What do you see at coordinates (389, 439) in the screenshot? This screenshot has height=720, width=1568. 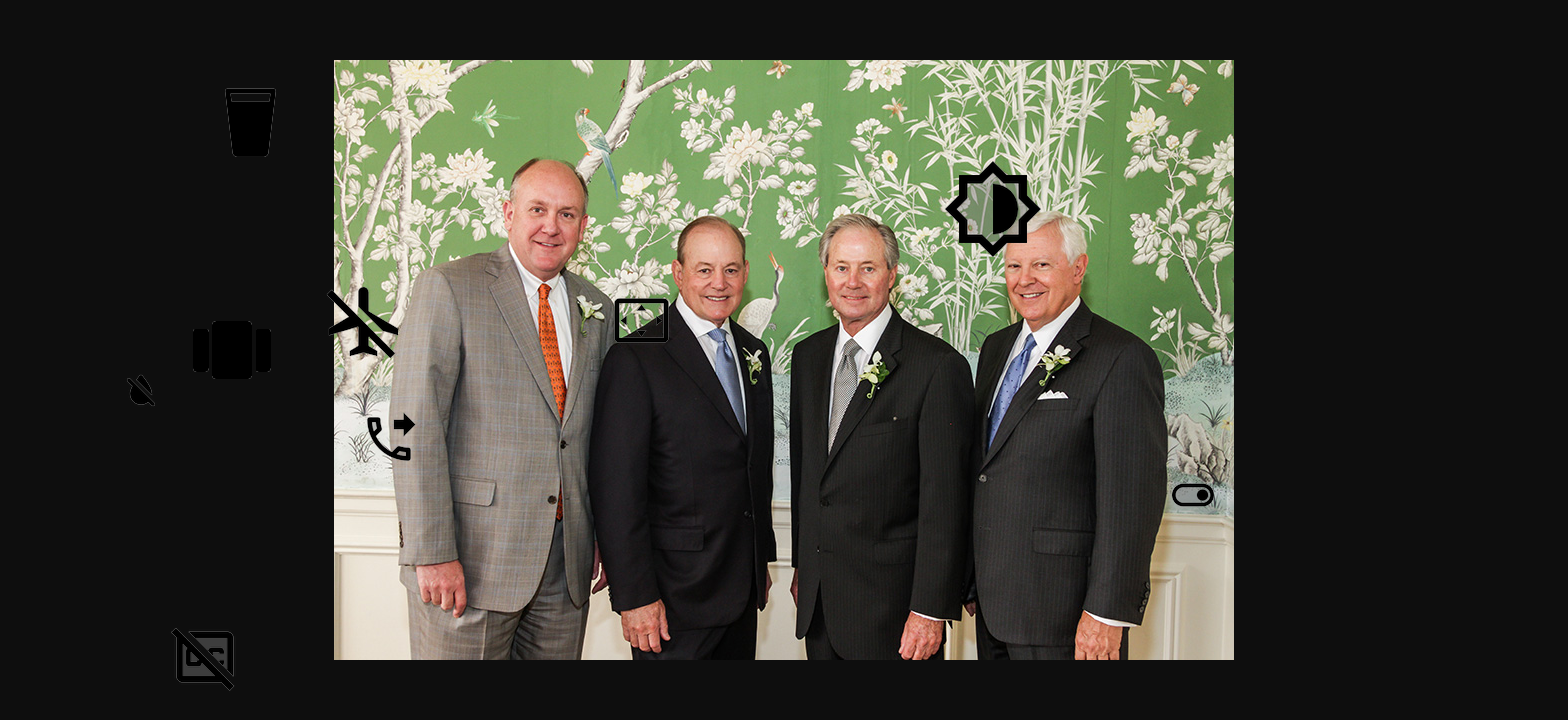 I see `call forwarding is enabled` at bounding box center [389, 439].